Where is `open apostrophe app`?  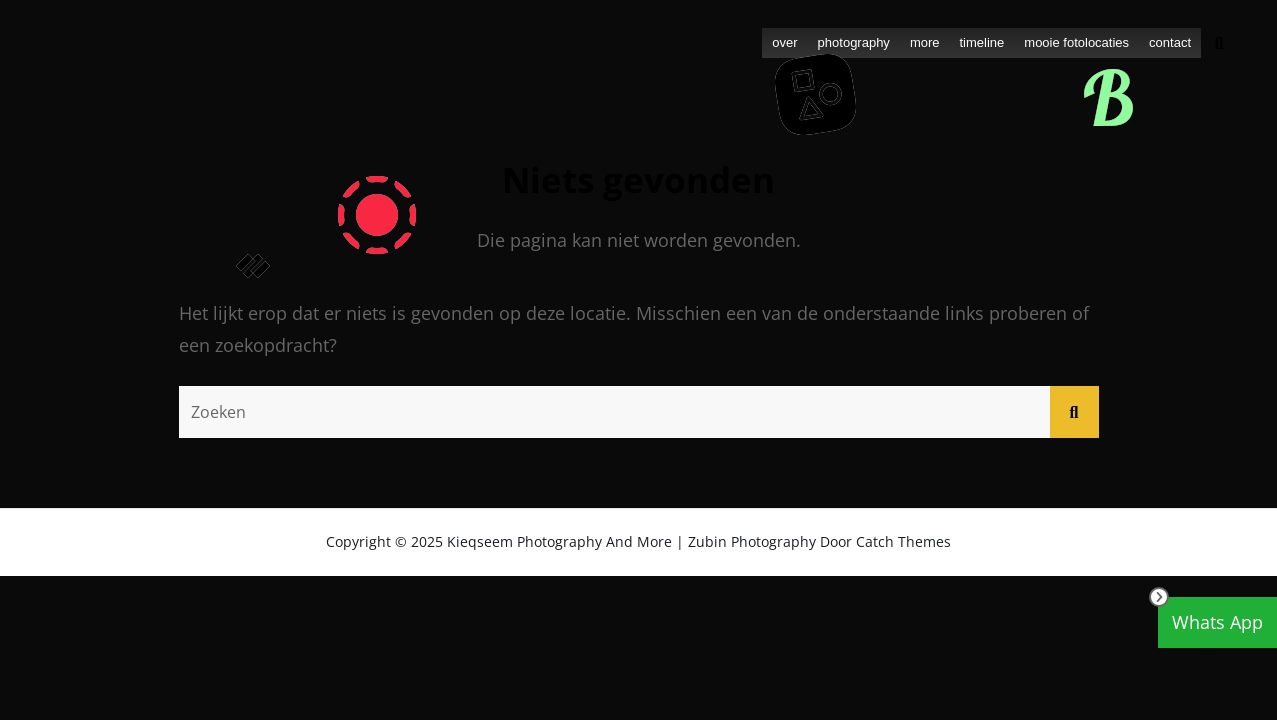
open apostrophe app is located at coordinates (815, 94).